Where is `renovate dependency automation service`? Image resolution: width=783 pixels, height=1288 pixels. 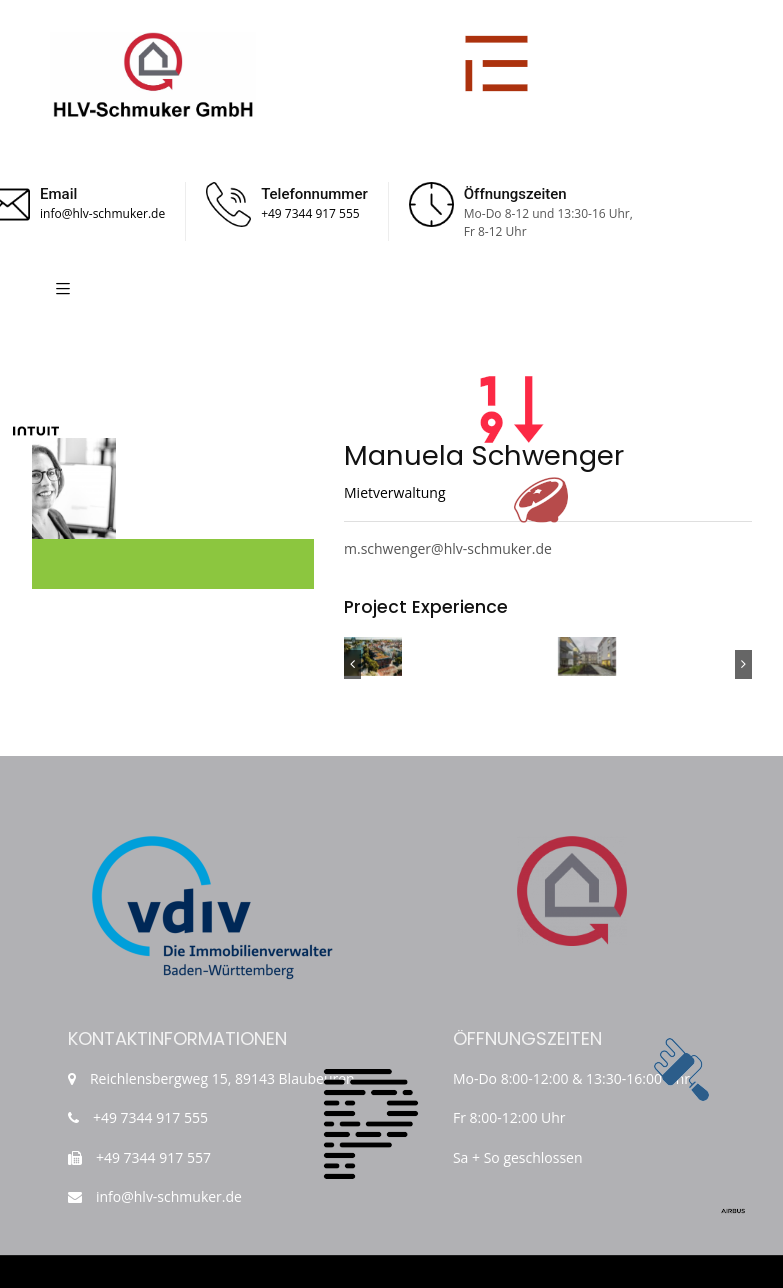 renovate dependency automation service is located at coordinates (681, 1069).